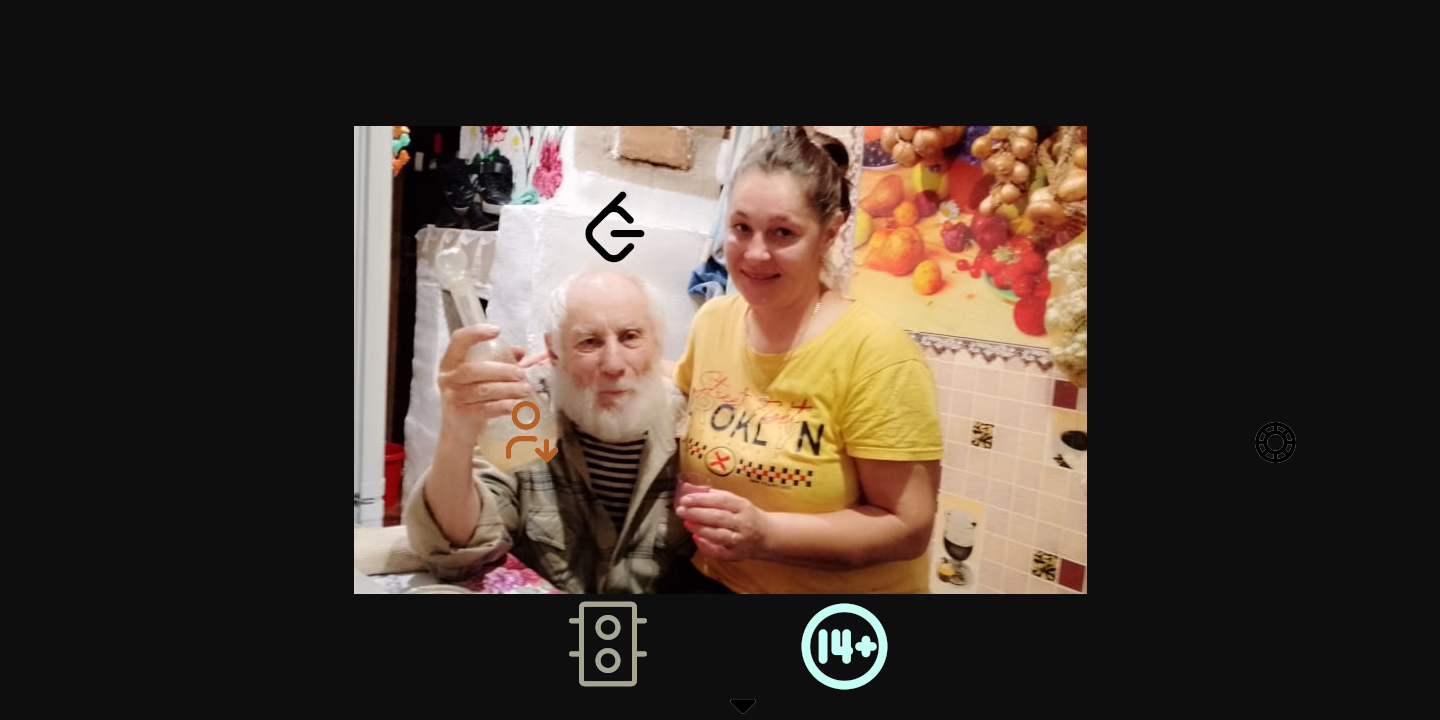 This screenshot has width=1440, height=720. Describe the element at coordinates (1275, 442) in the screenshot. I see `access casino or gambling games` at that location.